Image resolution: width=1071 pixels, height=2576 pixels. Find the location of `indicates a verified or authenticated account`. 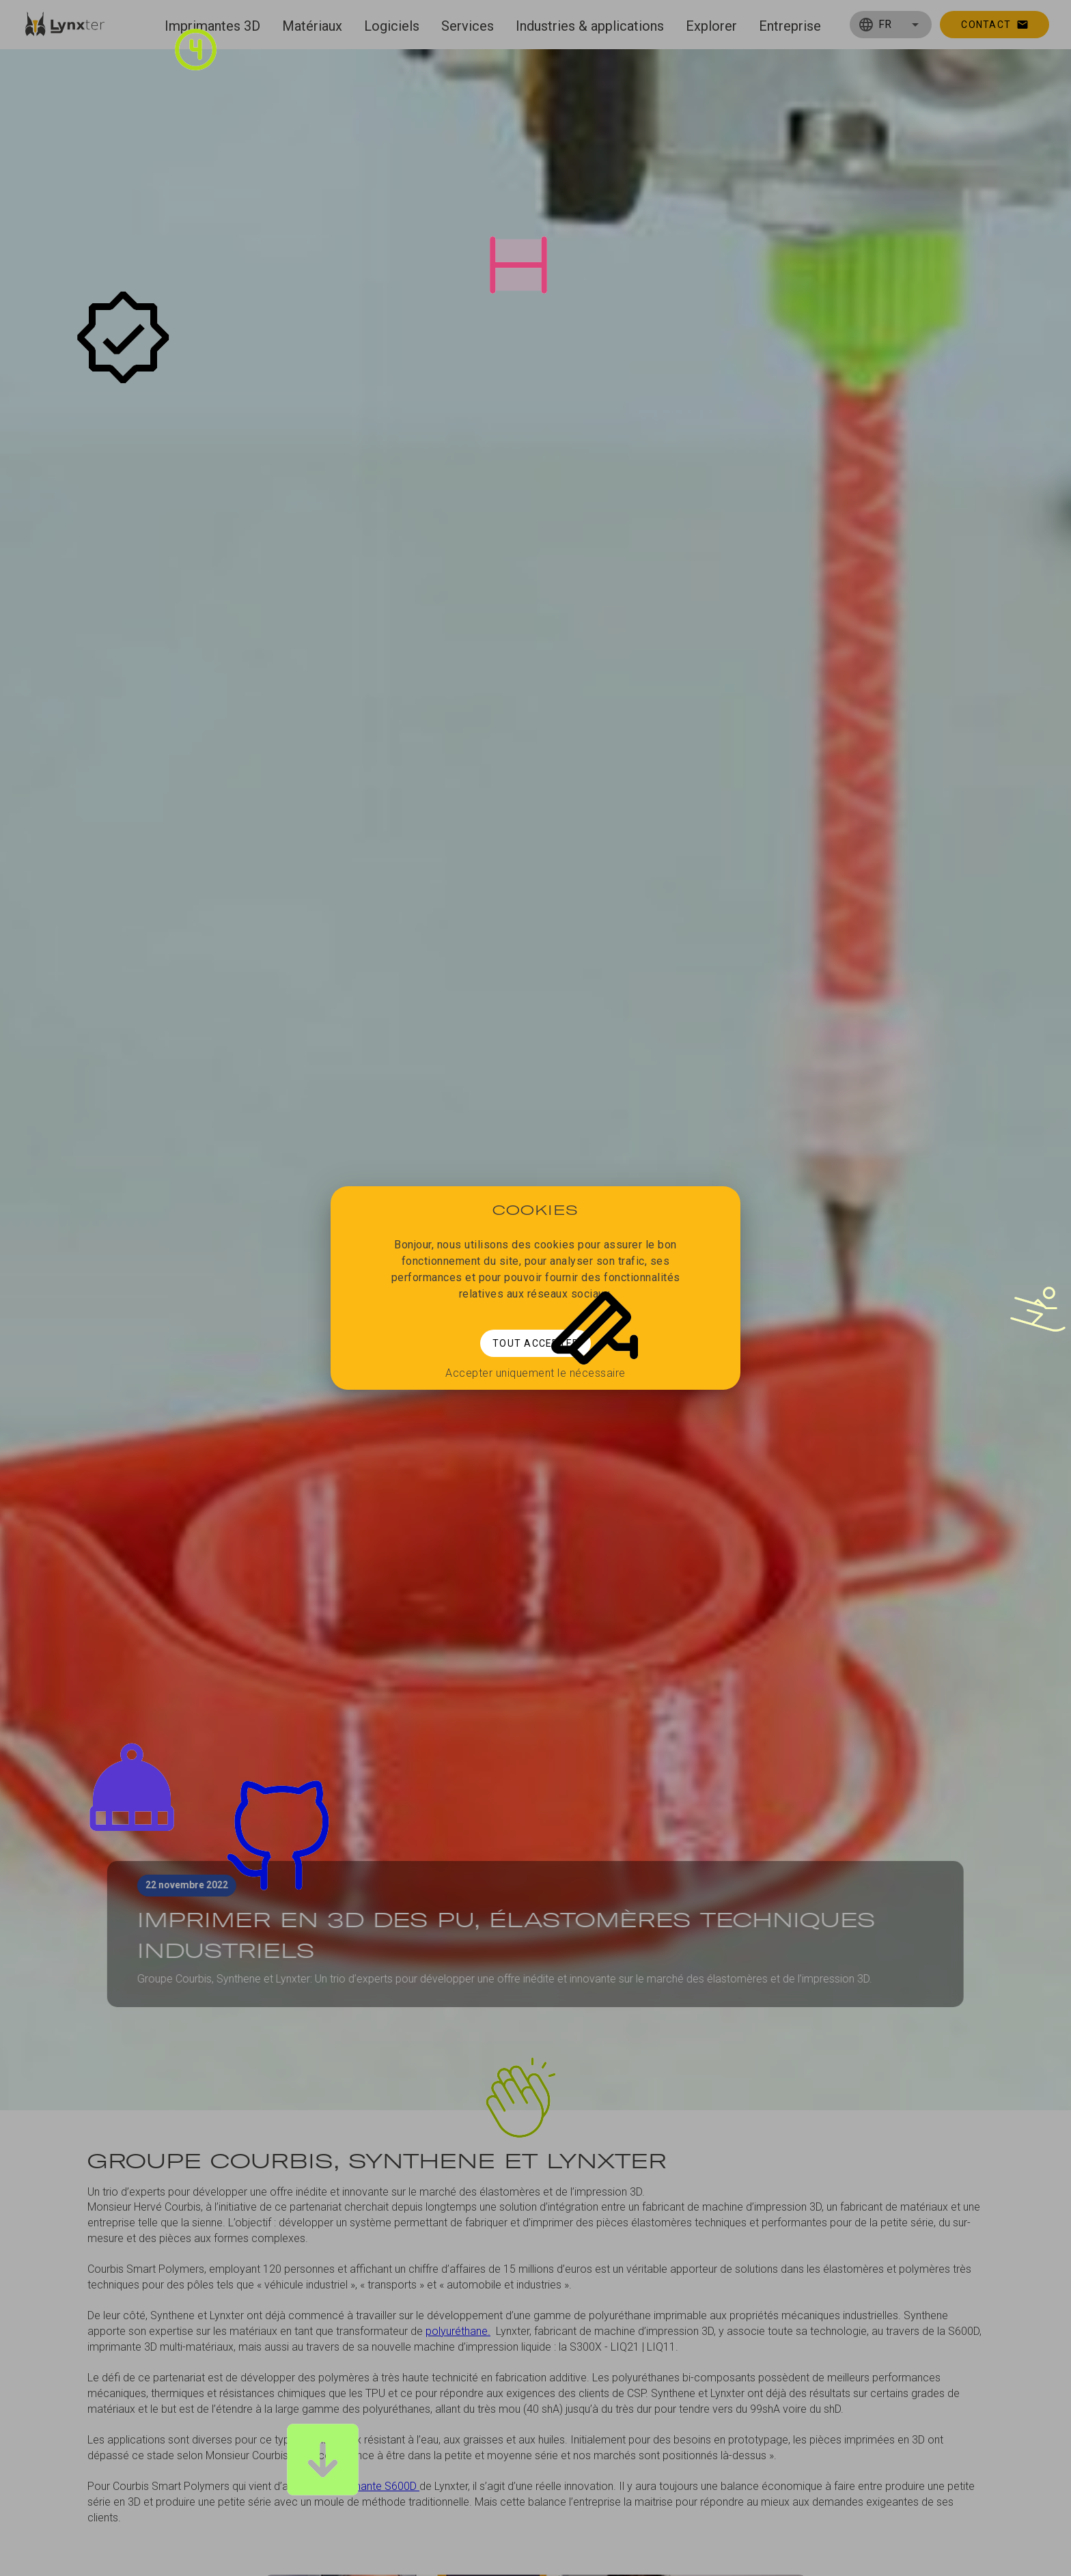

indicates a verified or authenticated account is located at coordinates (123, 337).